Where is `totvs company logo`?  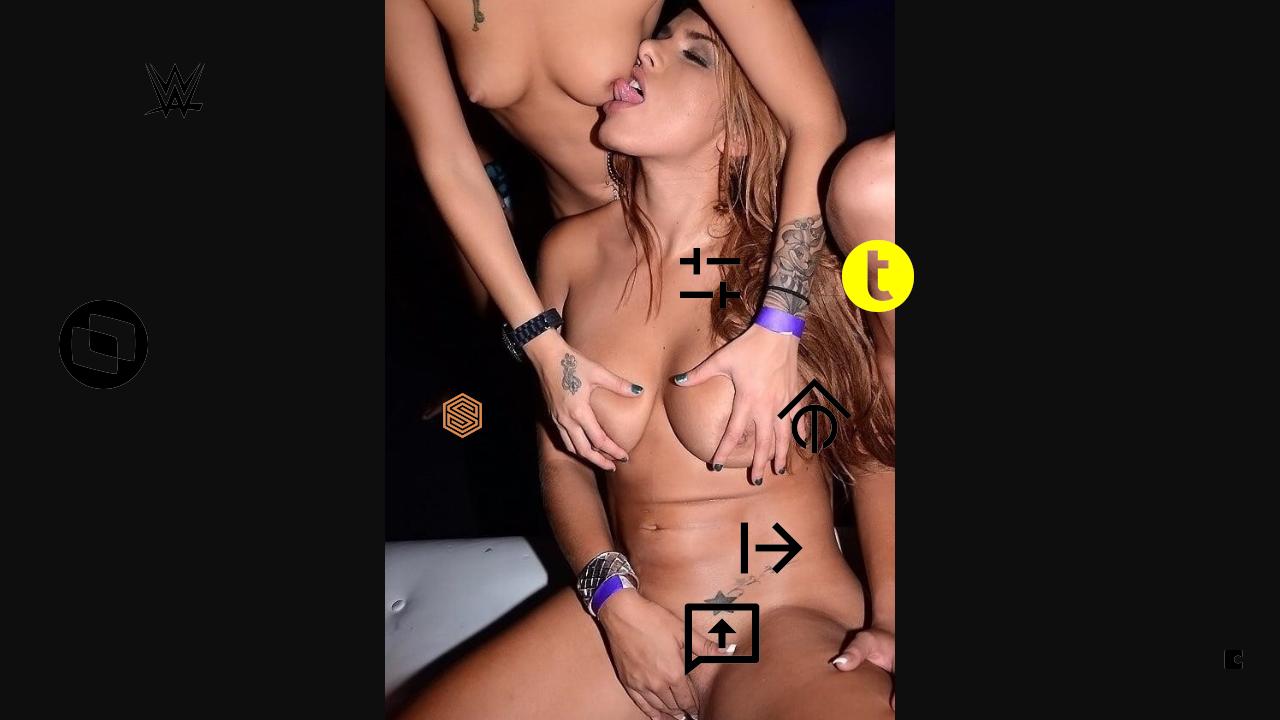
totvs company logo is located at coordinates (103, 344).